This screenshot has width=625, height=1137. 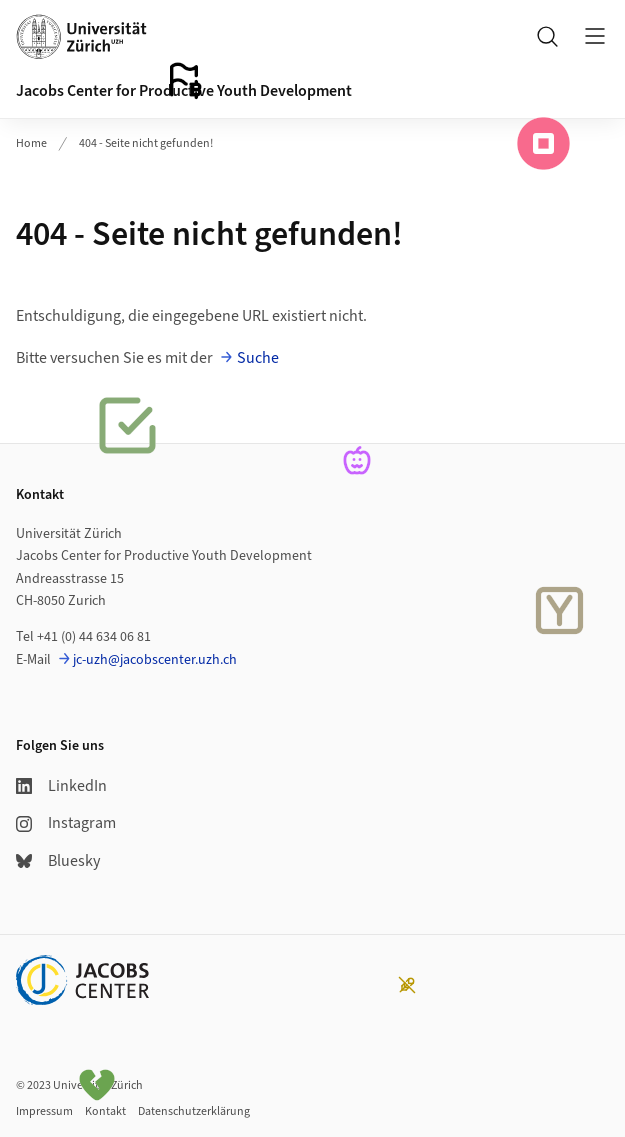 What do you see at coordinates (97, 1085) in the screenshot?
I see `unlike or remove from favorites` at bounding box center [97, 1085].